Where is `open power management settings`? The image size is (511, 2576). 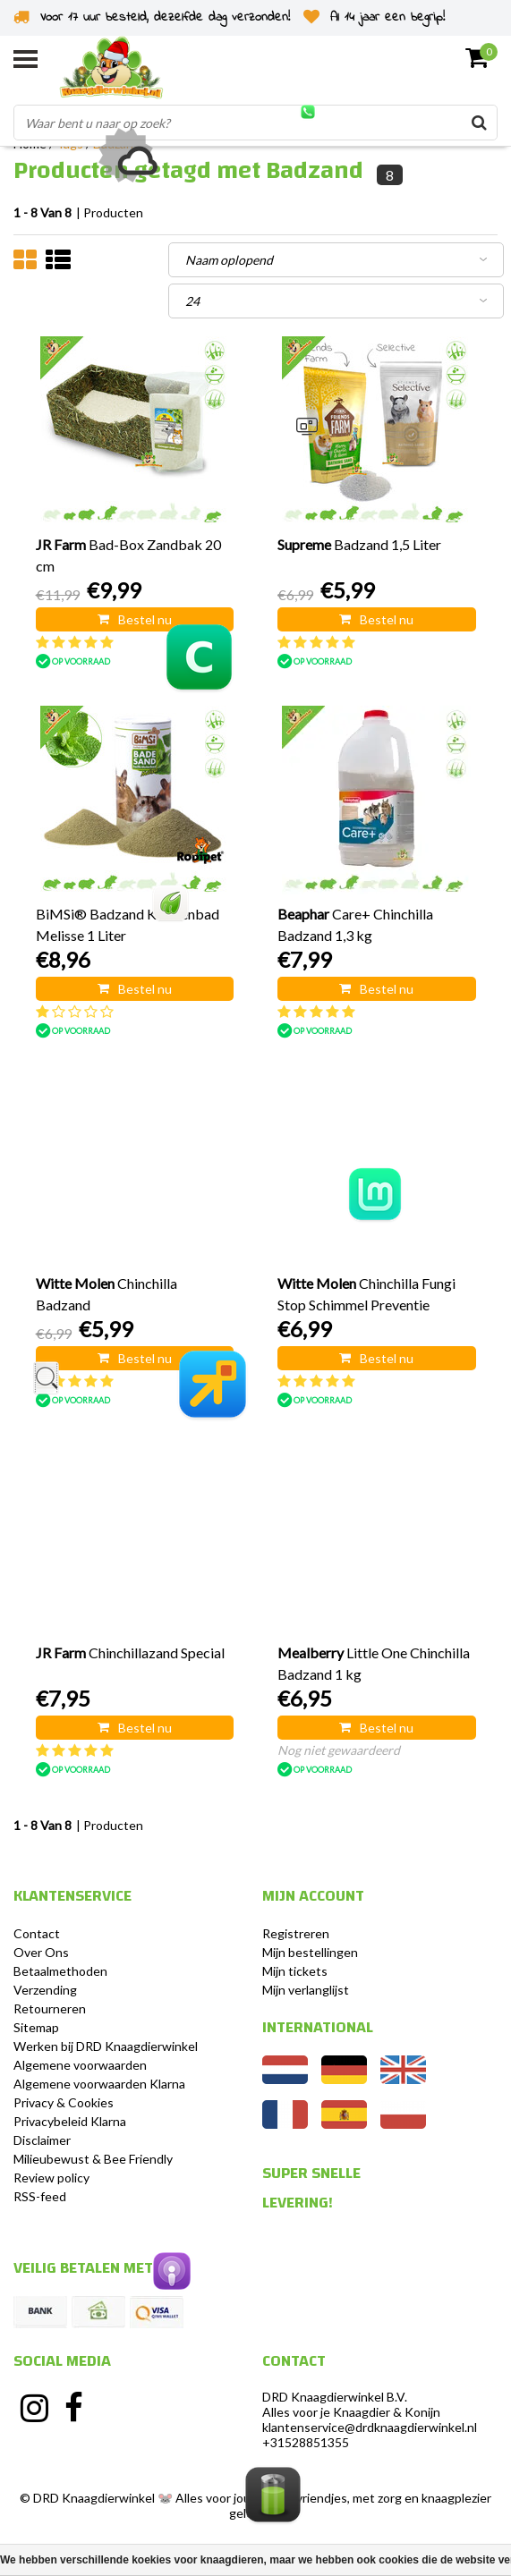
open power management settings is located at coordinates (273, 2495).